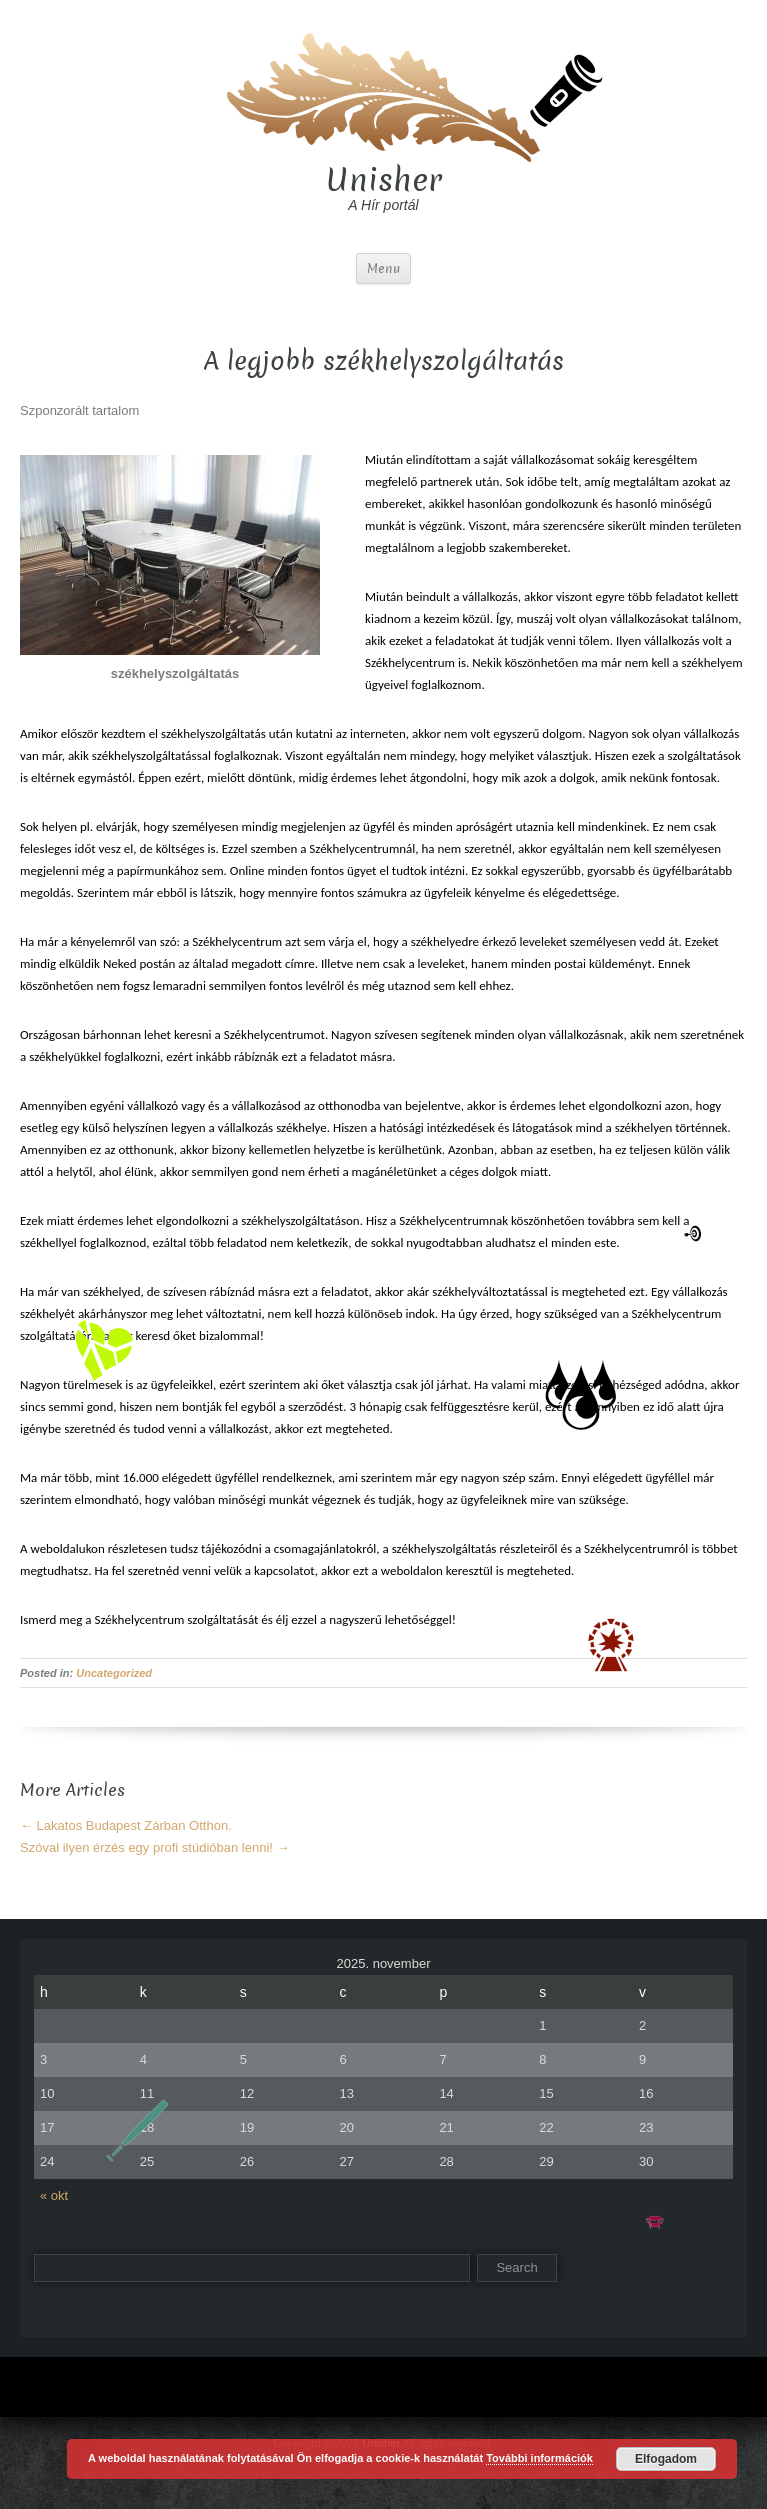  What do you see at coordinates (104, 1351) in the screenshot?
I see `indicates a broken heart or heartbreak status` at bounding box center [104, 1351].